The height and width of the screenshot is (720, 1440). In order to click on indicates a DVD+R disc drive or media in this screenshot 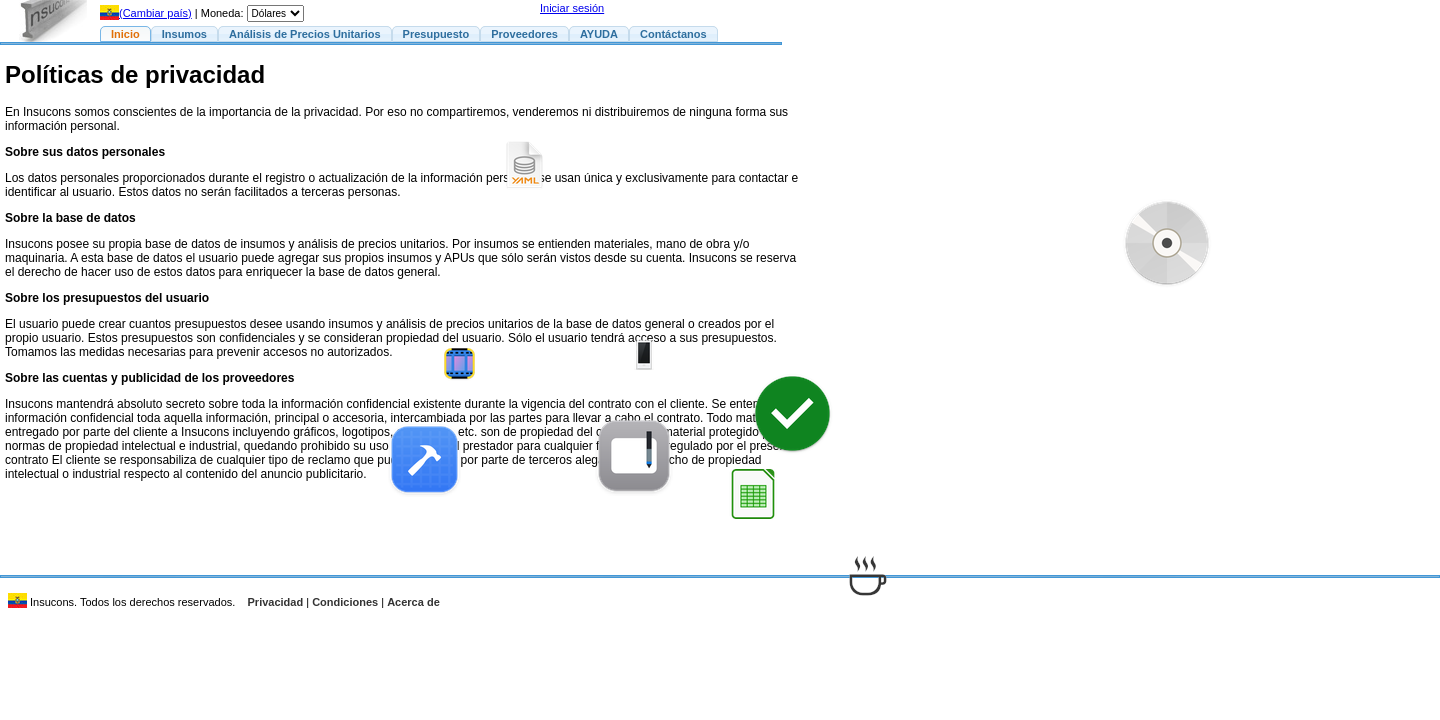, I will do `click(1167, 243)`.